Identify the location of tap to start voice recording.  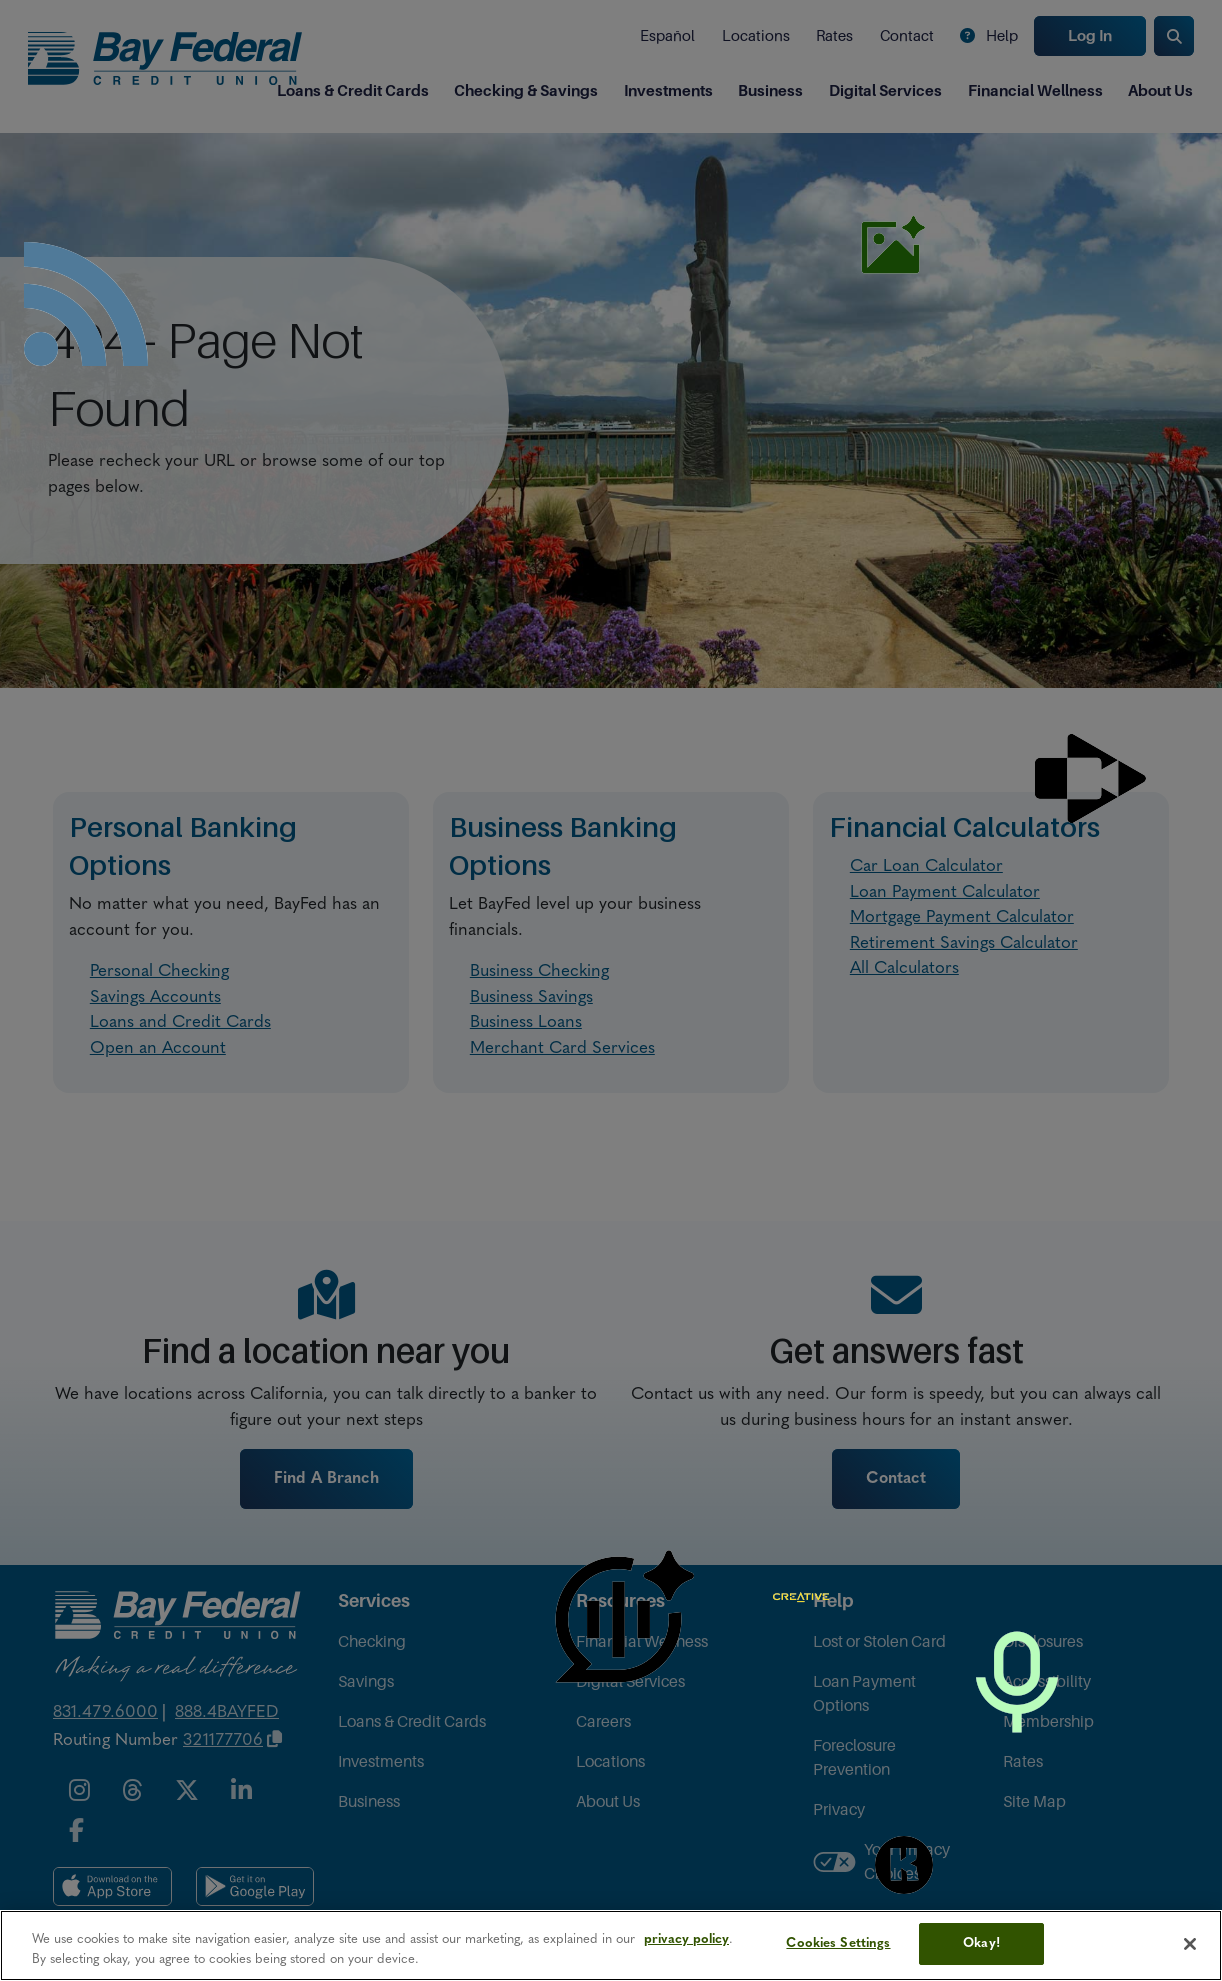
(1017, 1682).